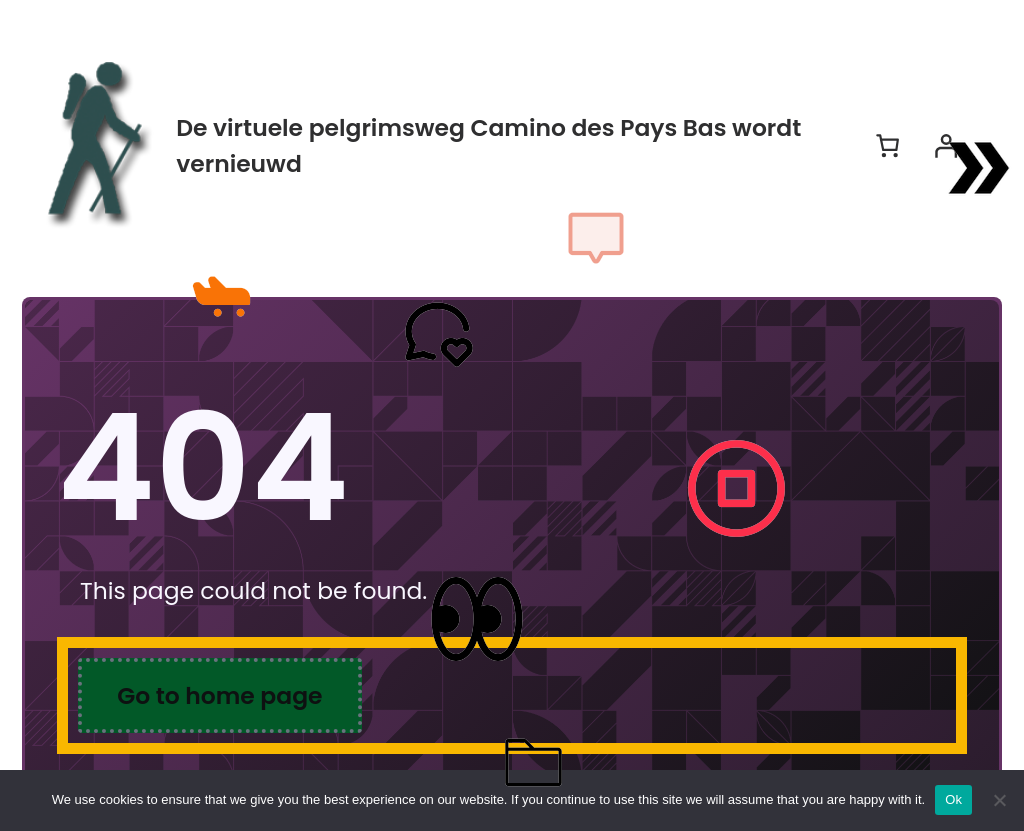 The width and height of the screenshot is (1024, 831). What do you see at coordinates (437, 331) in the screenshot?
I see `view liked or favorited messages` at bounding box center [437, 331].